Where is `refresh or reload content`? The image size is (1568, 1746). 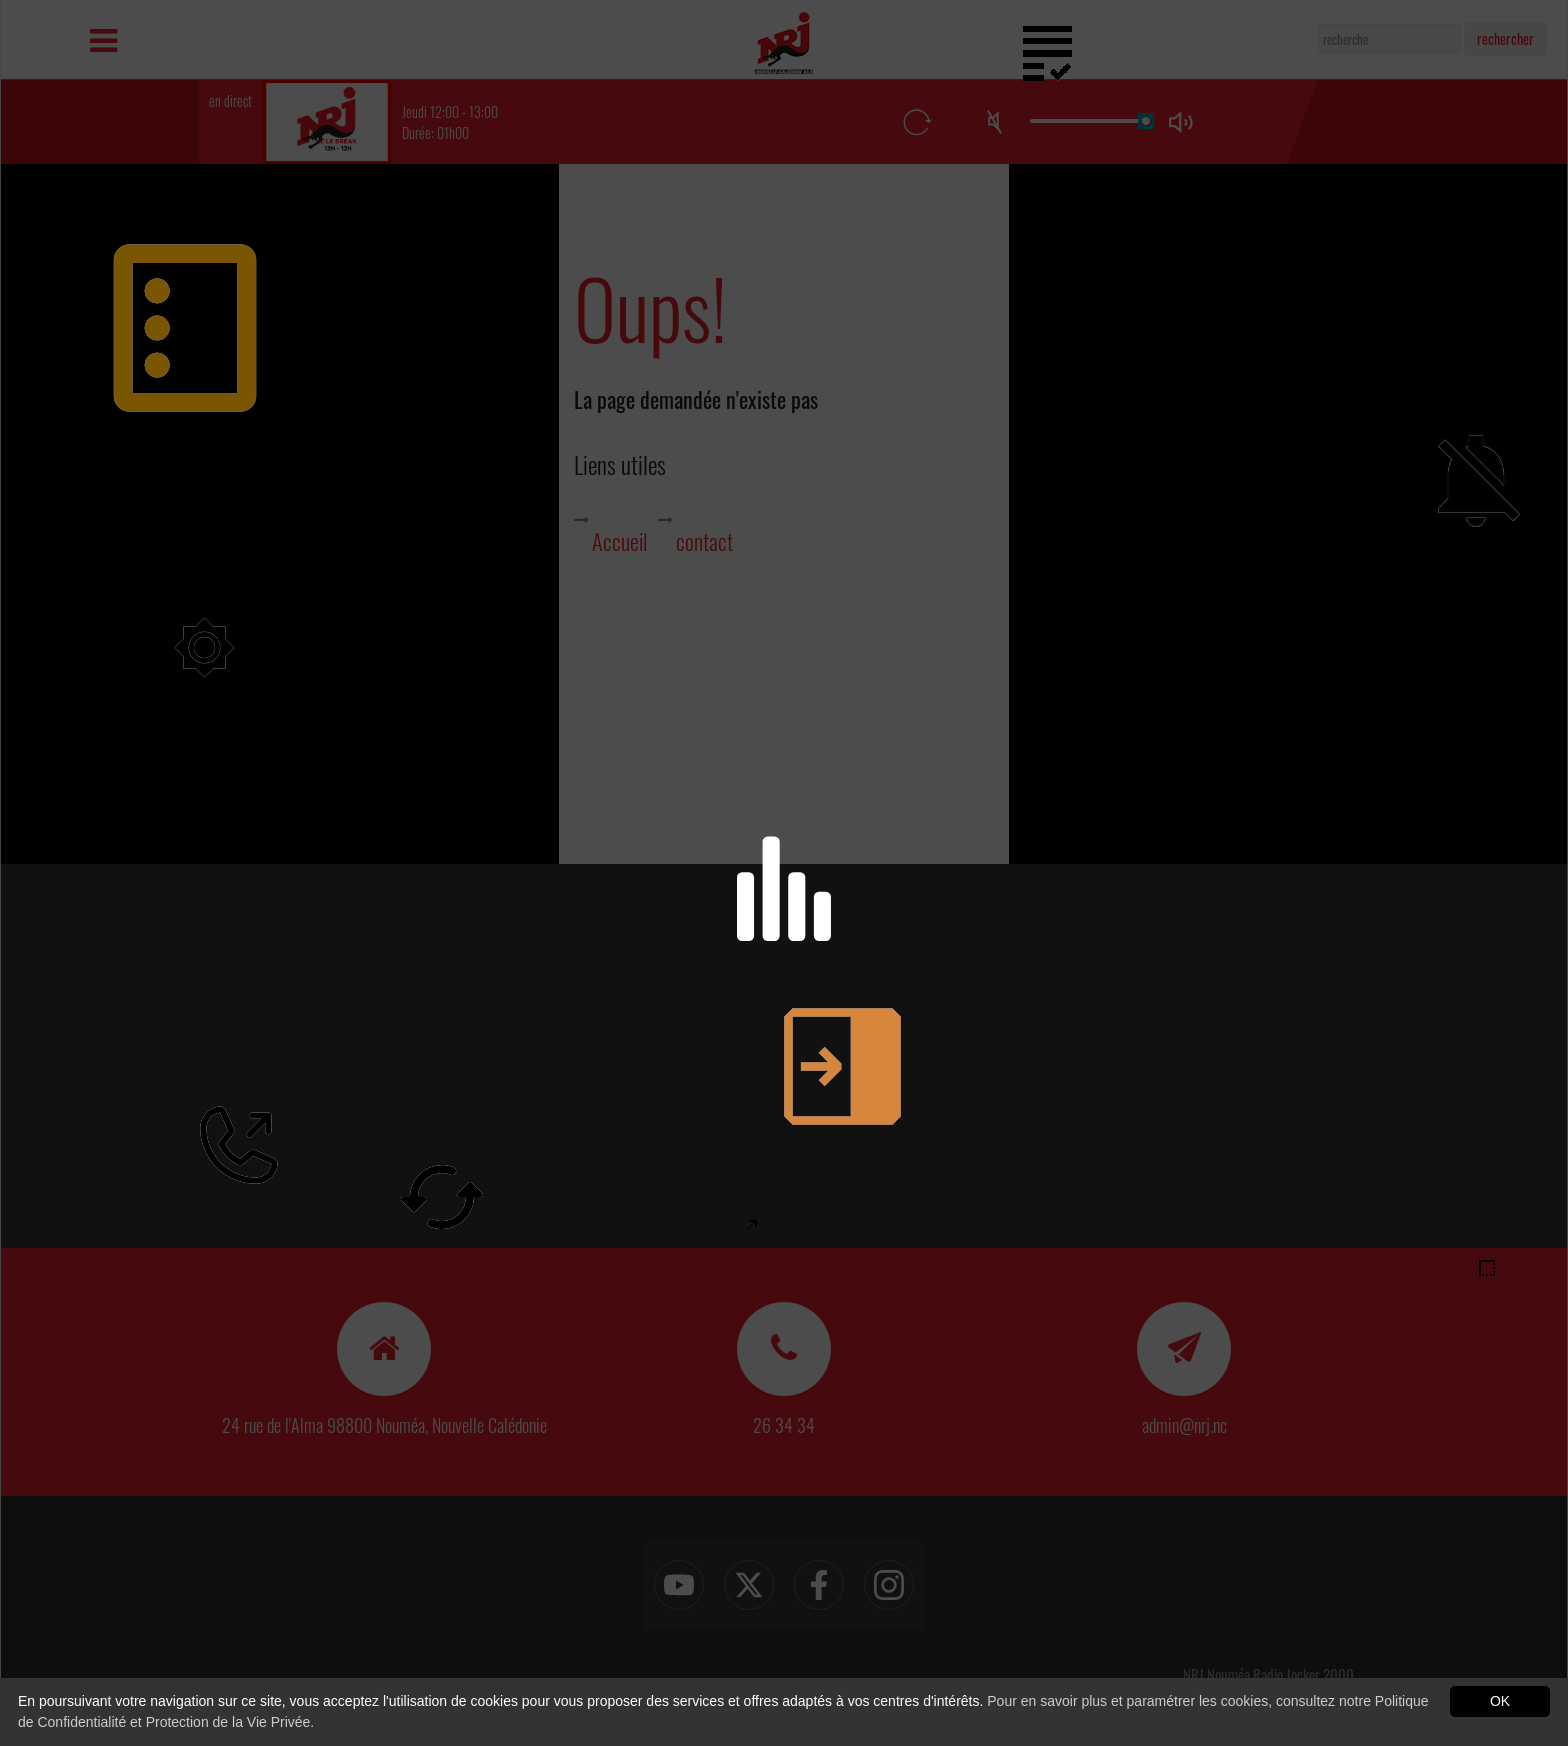
refresh or reload content is located at coordinates (442, 1197).